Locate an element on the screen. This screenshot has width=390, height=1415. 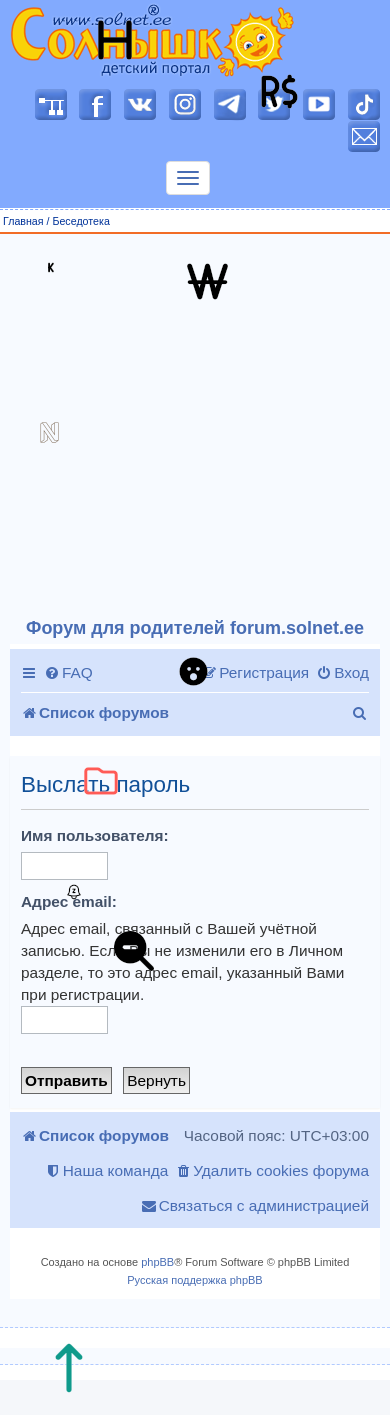
zoom out is located at coordinates (134, 951).